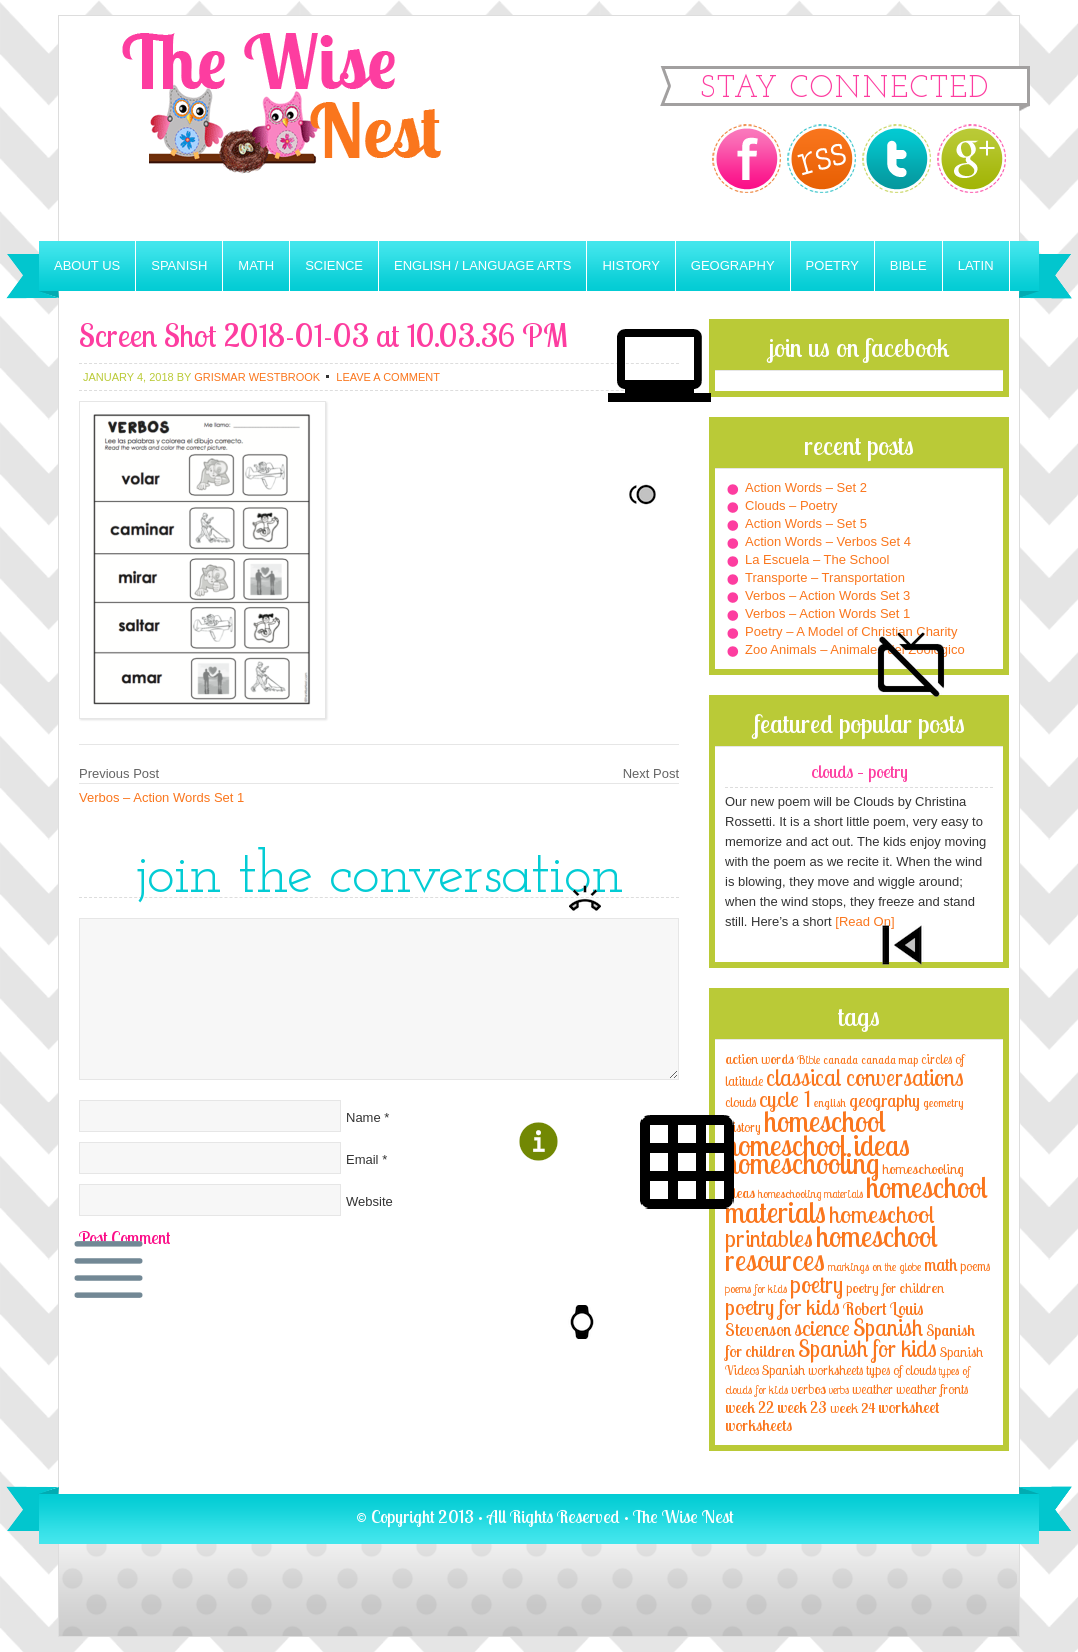  Describe the element at coordinates (582, 1322) in the screenshot. I see `access smartwatch settings or pairing` at that location.